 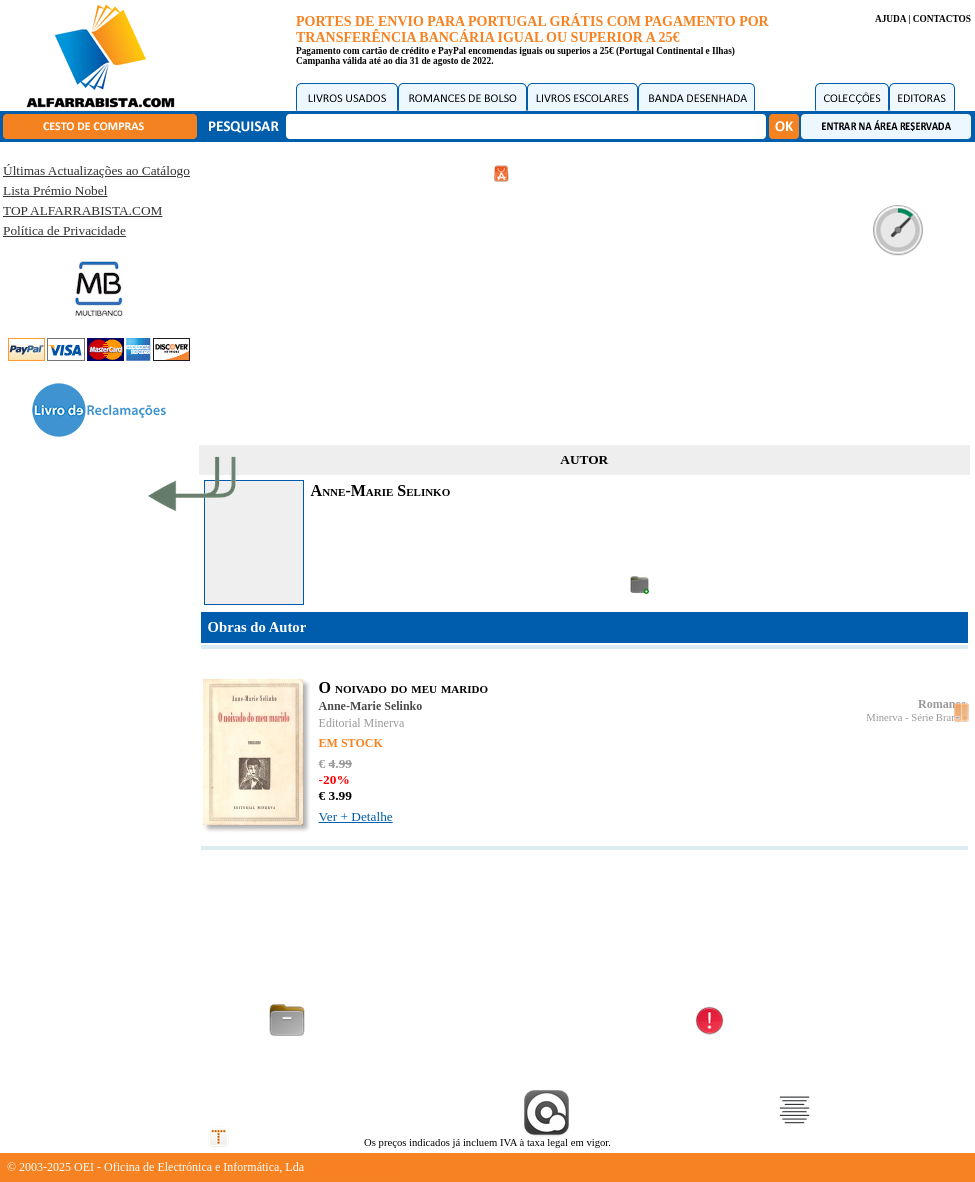 What do you see at coordinates (794, 1110) in the screenshot?
I see `center align text` at bounding box center [794, 1110].